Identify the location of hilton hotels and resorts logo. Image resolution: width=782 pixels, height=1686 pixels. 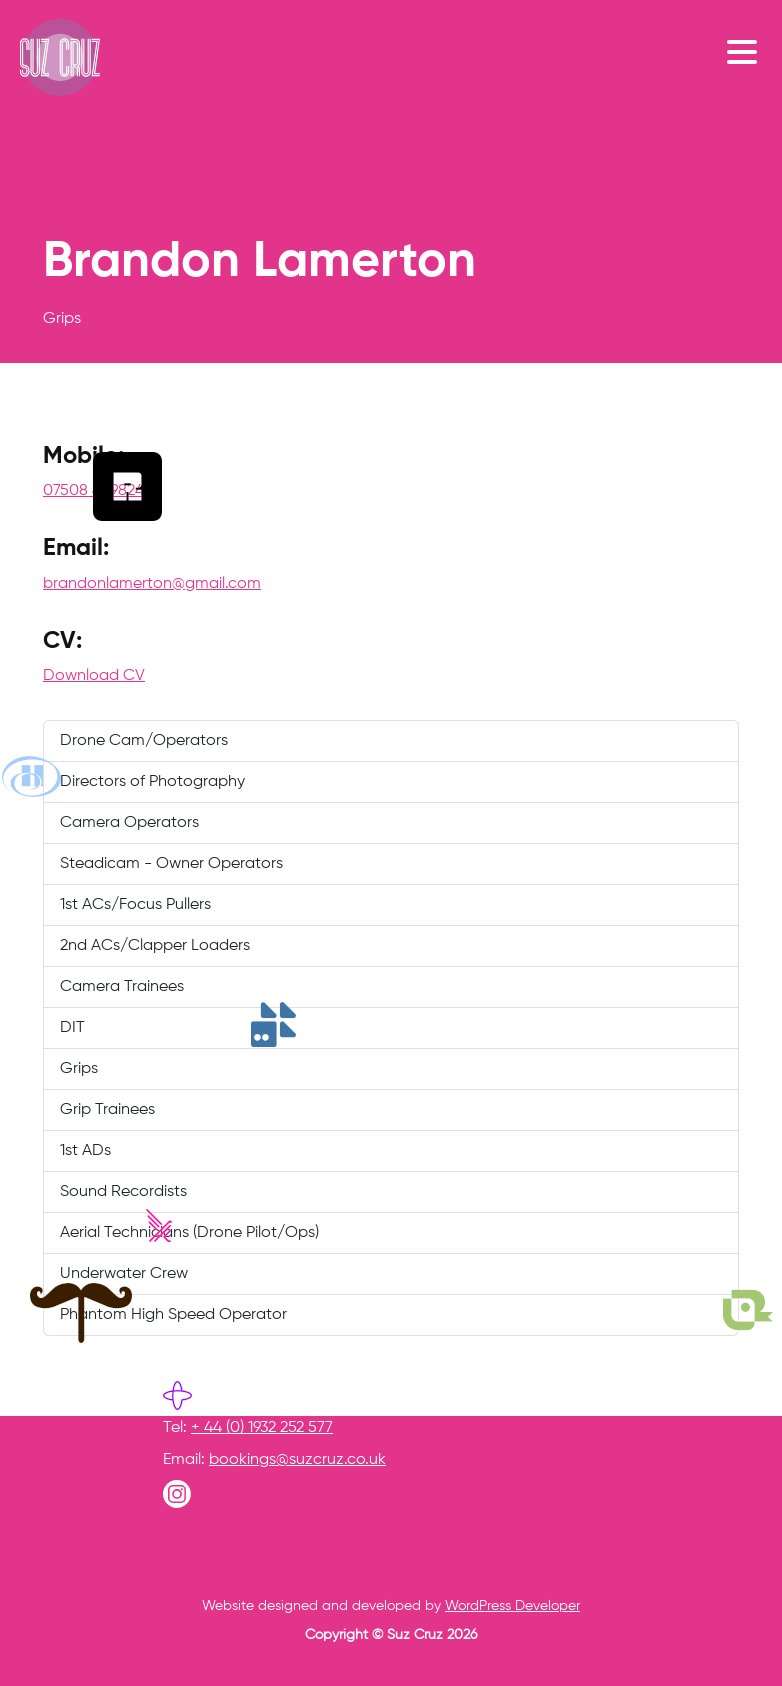
(31, 776).